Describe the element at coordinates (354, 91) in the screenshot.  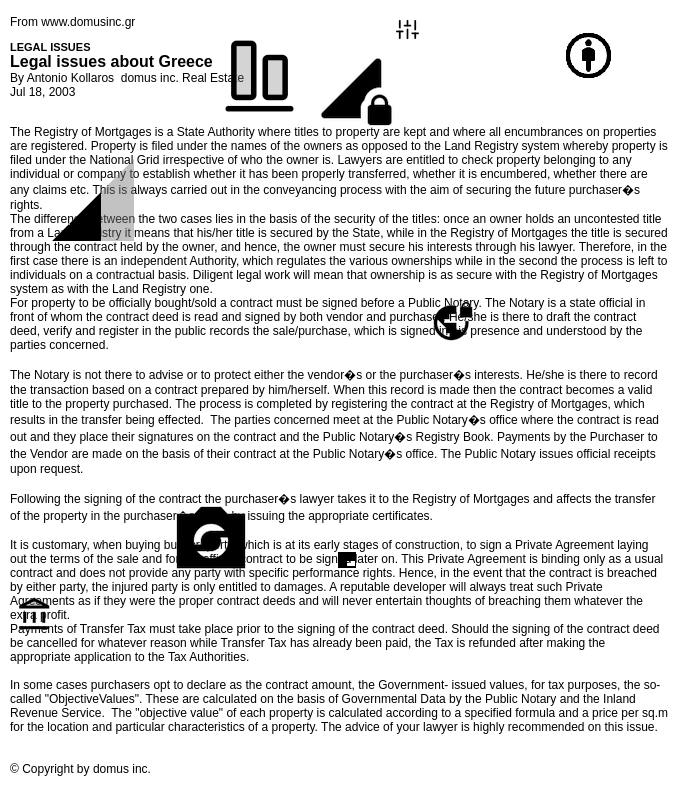
I see `indicates a secured or password-protected network connection` at that location.